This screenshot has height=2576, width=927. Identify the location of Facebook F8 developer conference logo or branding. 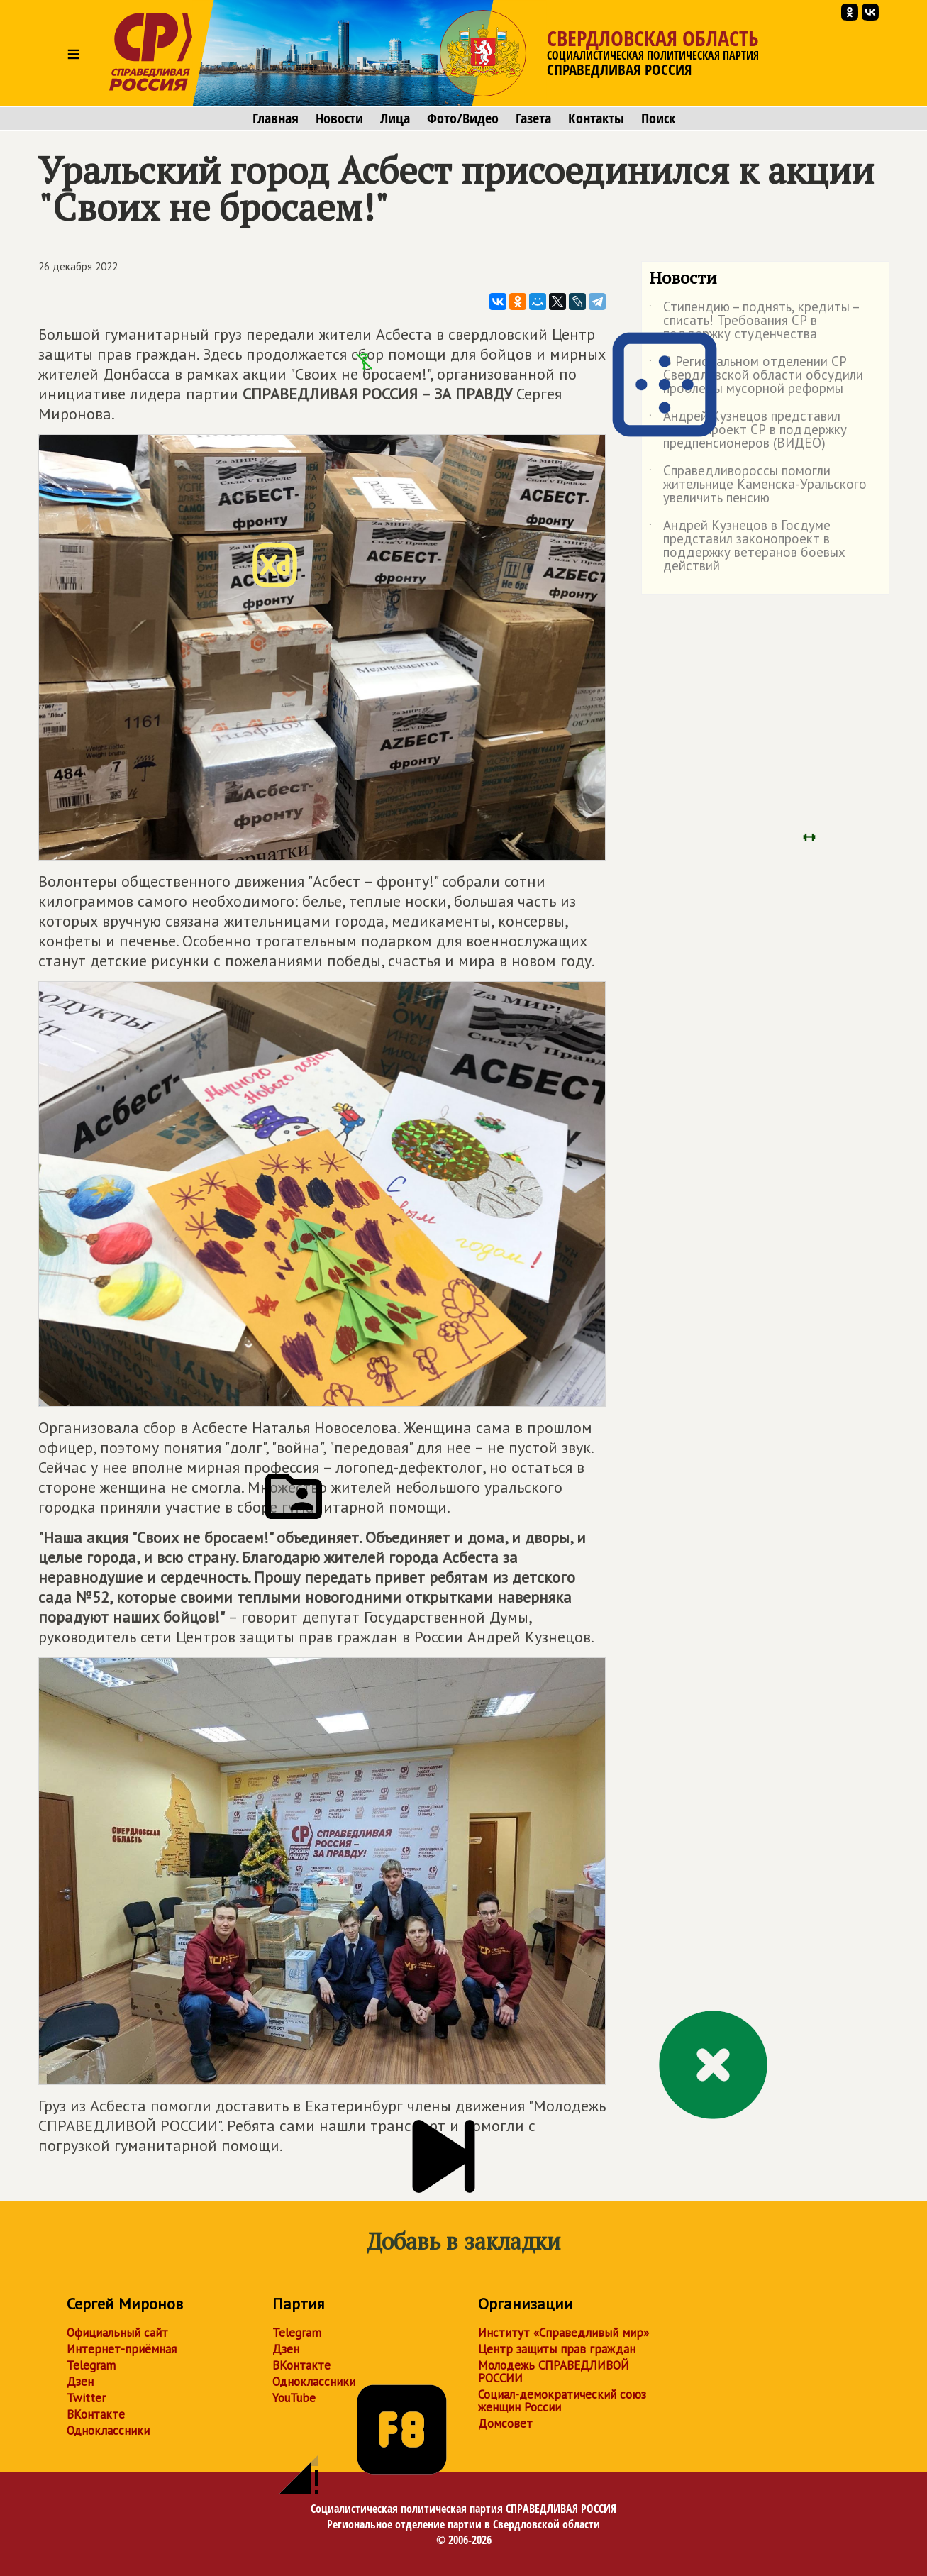
(401, 2429).